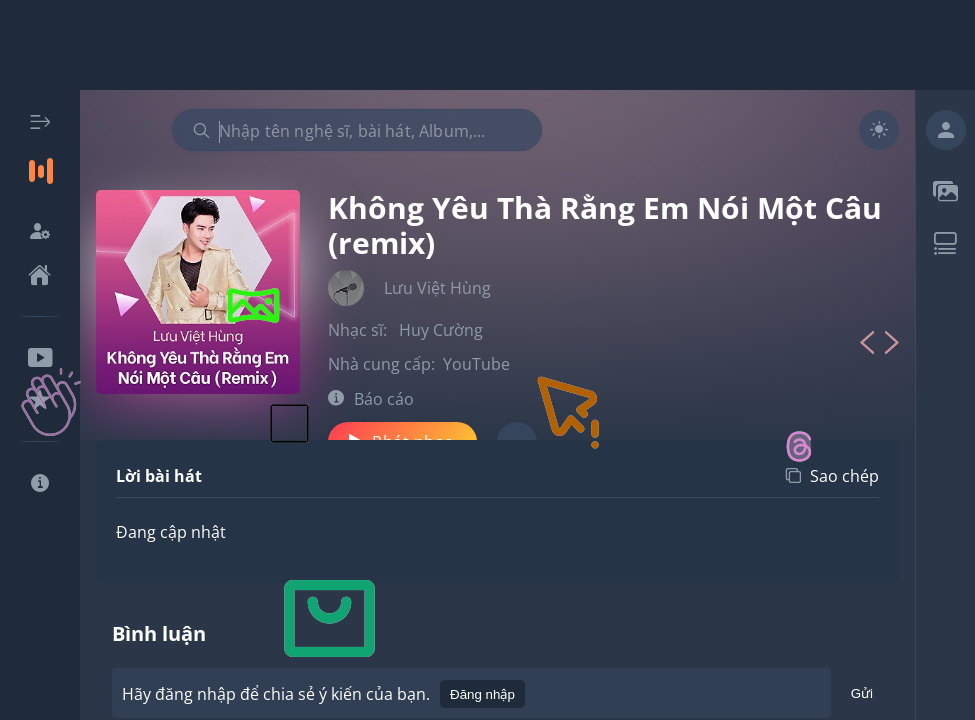  Describe the element at coordinates (50, 402) in the screenshot. I see `applaud or show appreciation for content` at that location.